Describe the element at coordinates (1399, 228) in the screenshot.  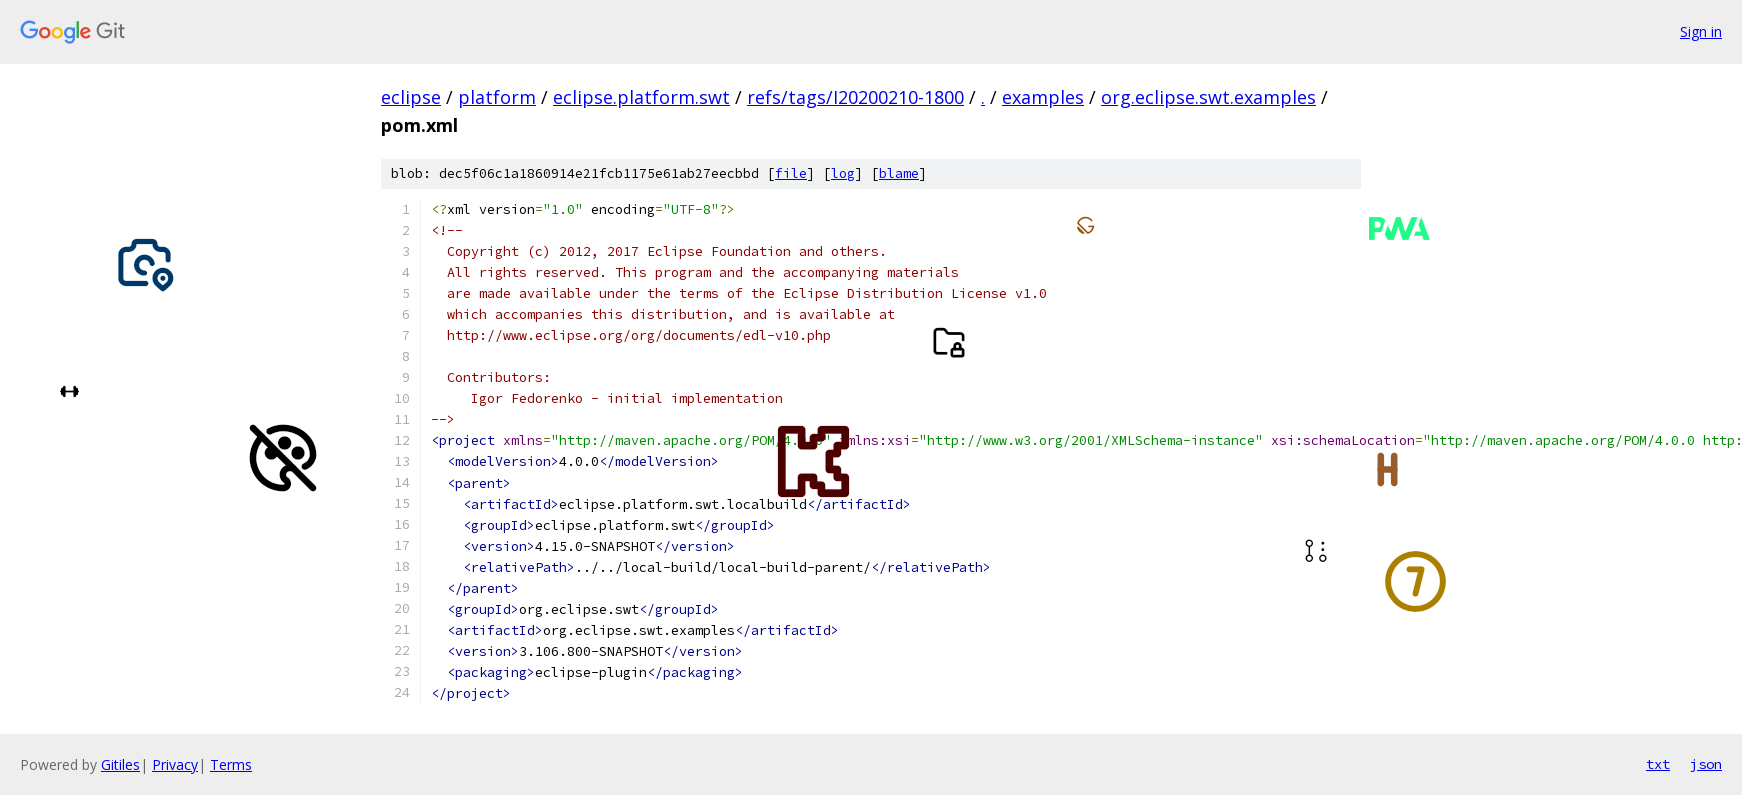
I see `progressive web app logo` at that location.